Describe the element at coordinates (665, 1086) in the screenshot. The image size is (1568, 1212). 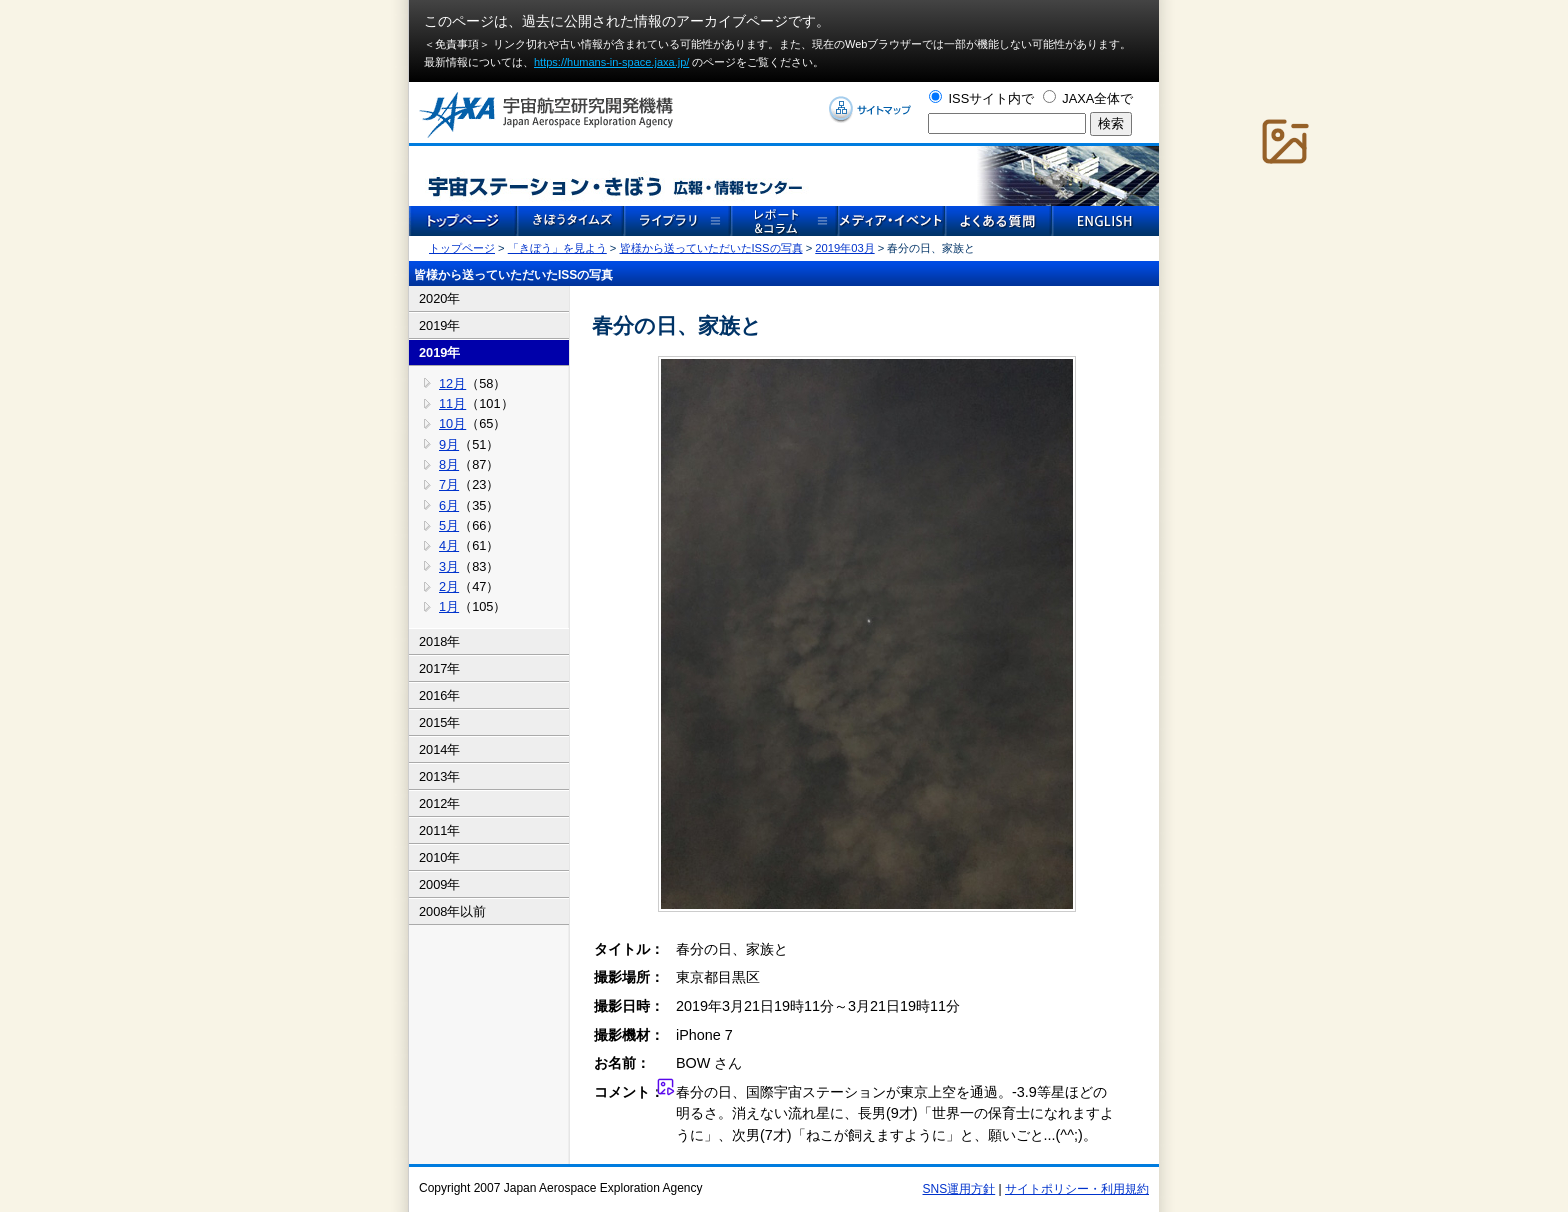
I see `play a slideshow or image gallery` at that location.